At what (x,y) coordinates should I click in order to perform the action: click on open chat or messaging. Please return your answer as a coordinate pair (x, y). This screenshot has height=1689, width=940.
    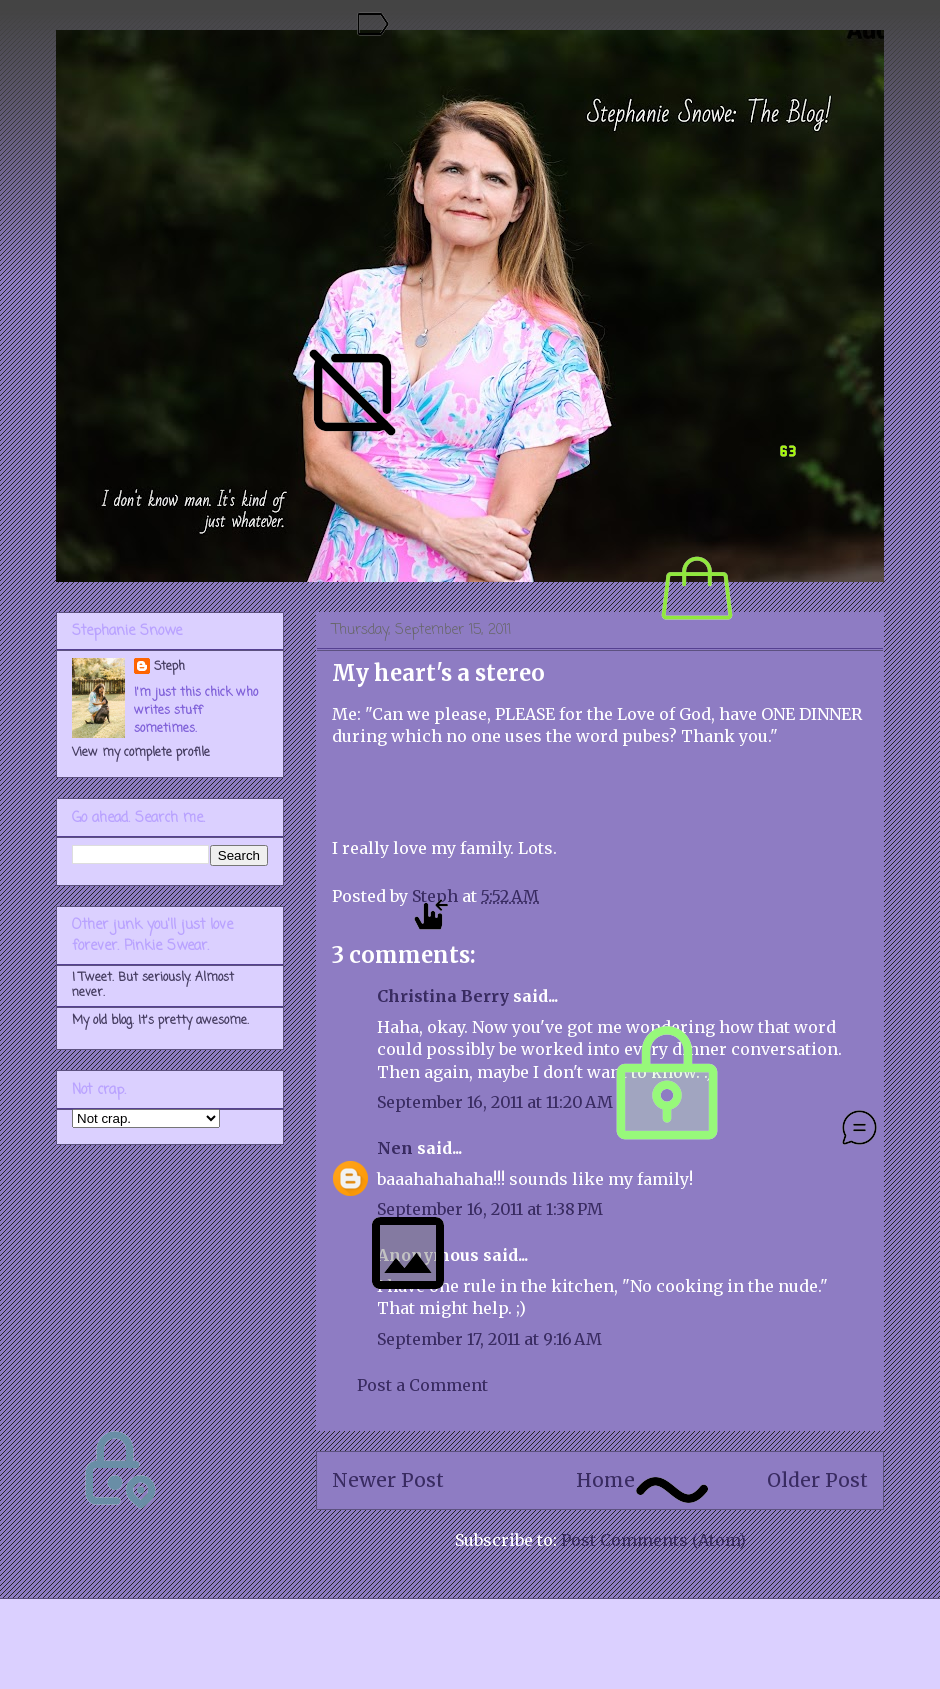
    Looking at the image, I should click on (859, 1127).